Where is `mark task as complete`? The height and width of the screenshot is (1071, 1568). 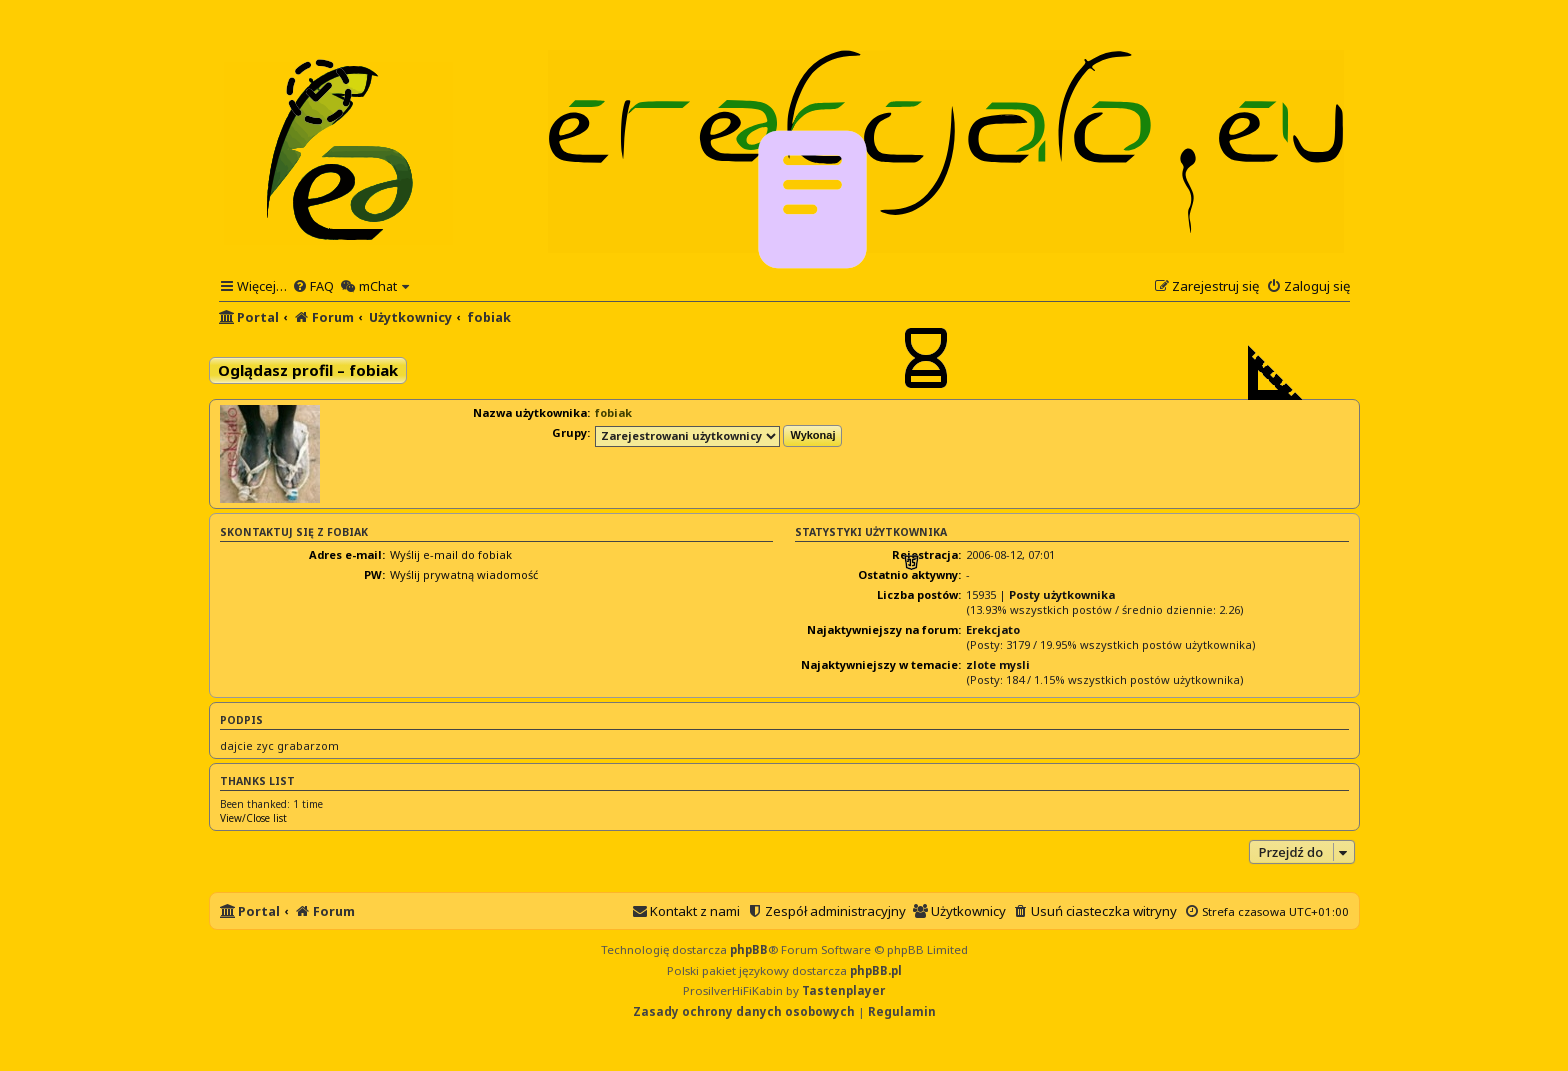
mark task as complete is located at coordinates (319, 92).